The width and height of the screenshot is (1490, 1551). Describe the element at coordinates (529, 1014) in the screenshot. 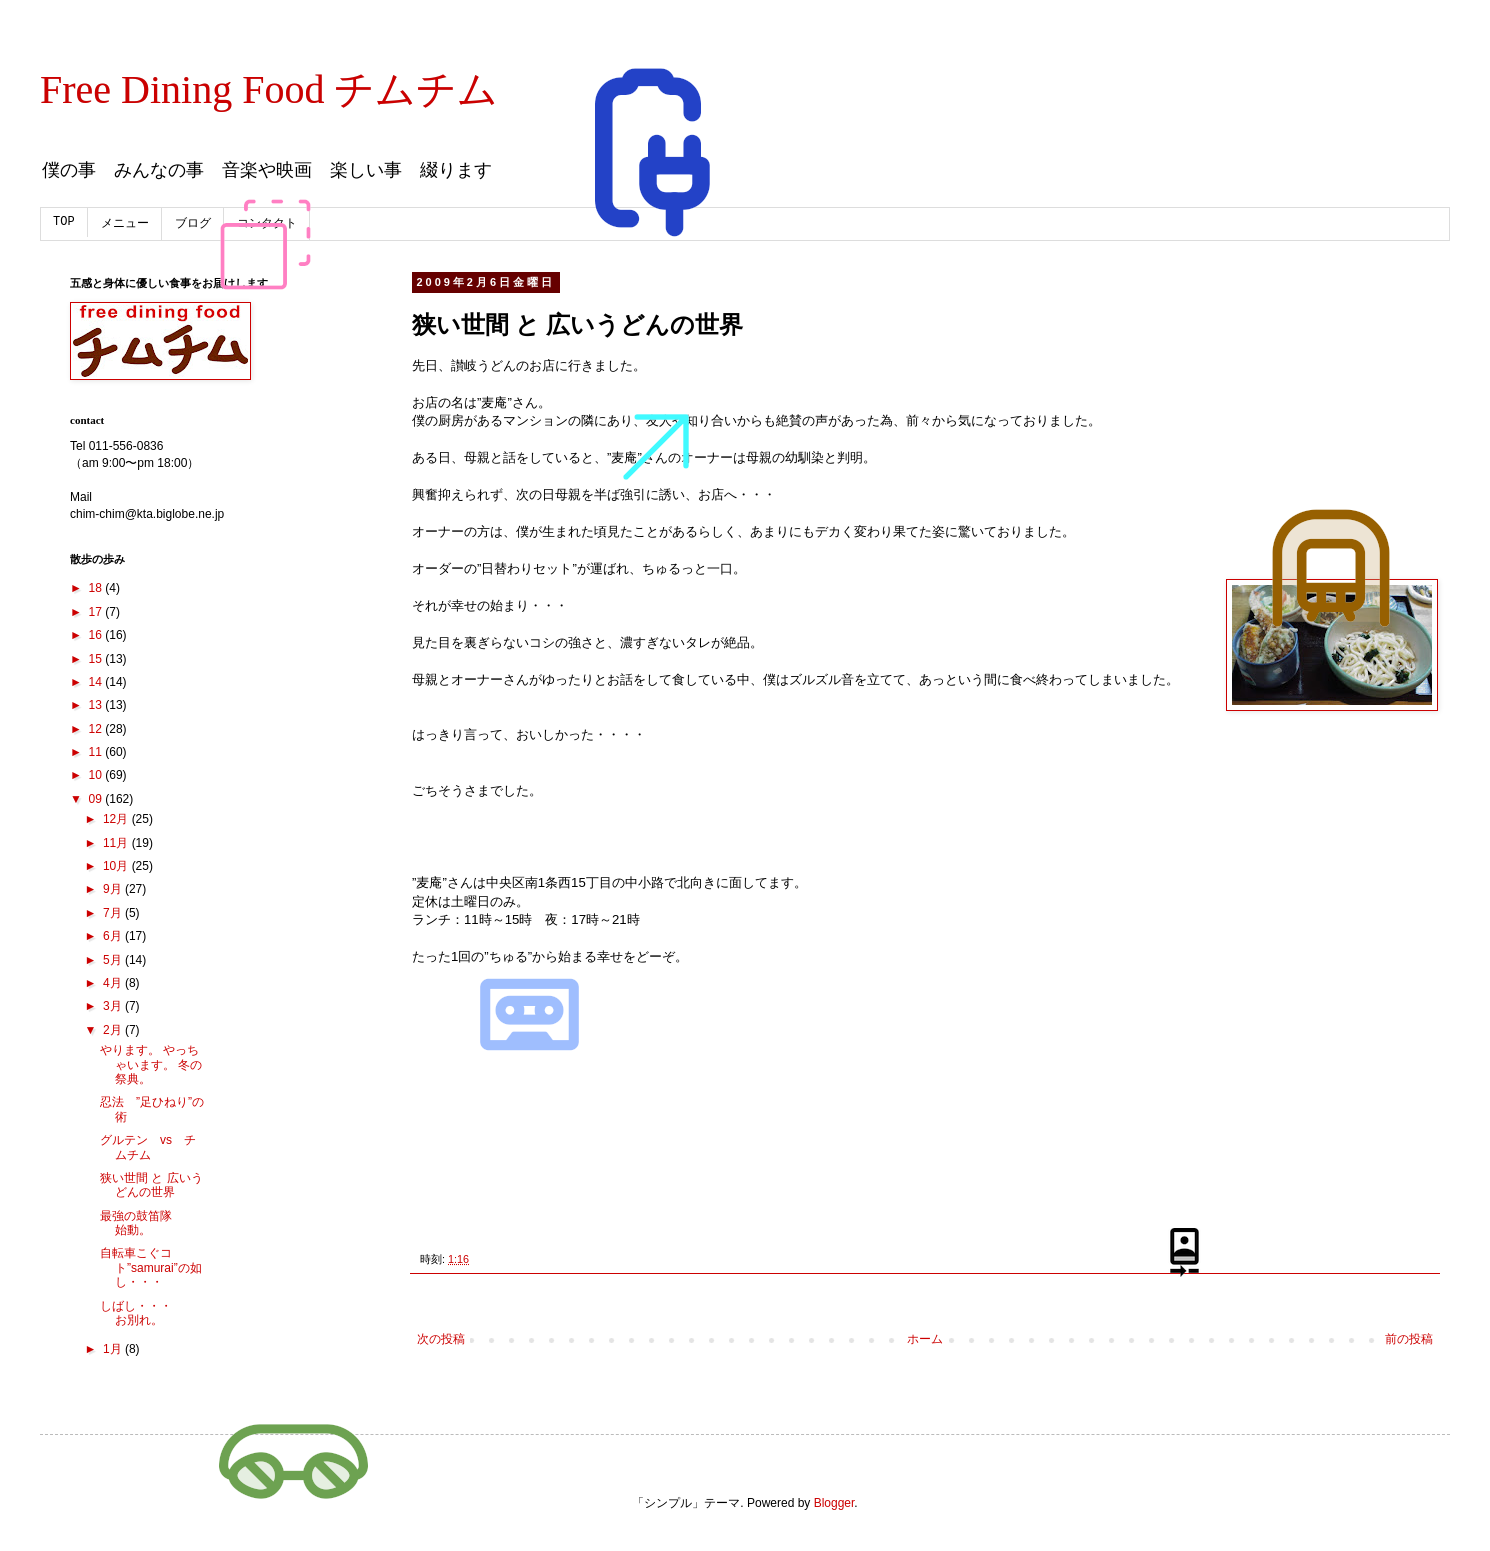

I see `access audio recordings or voice memos` at that location.